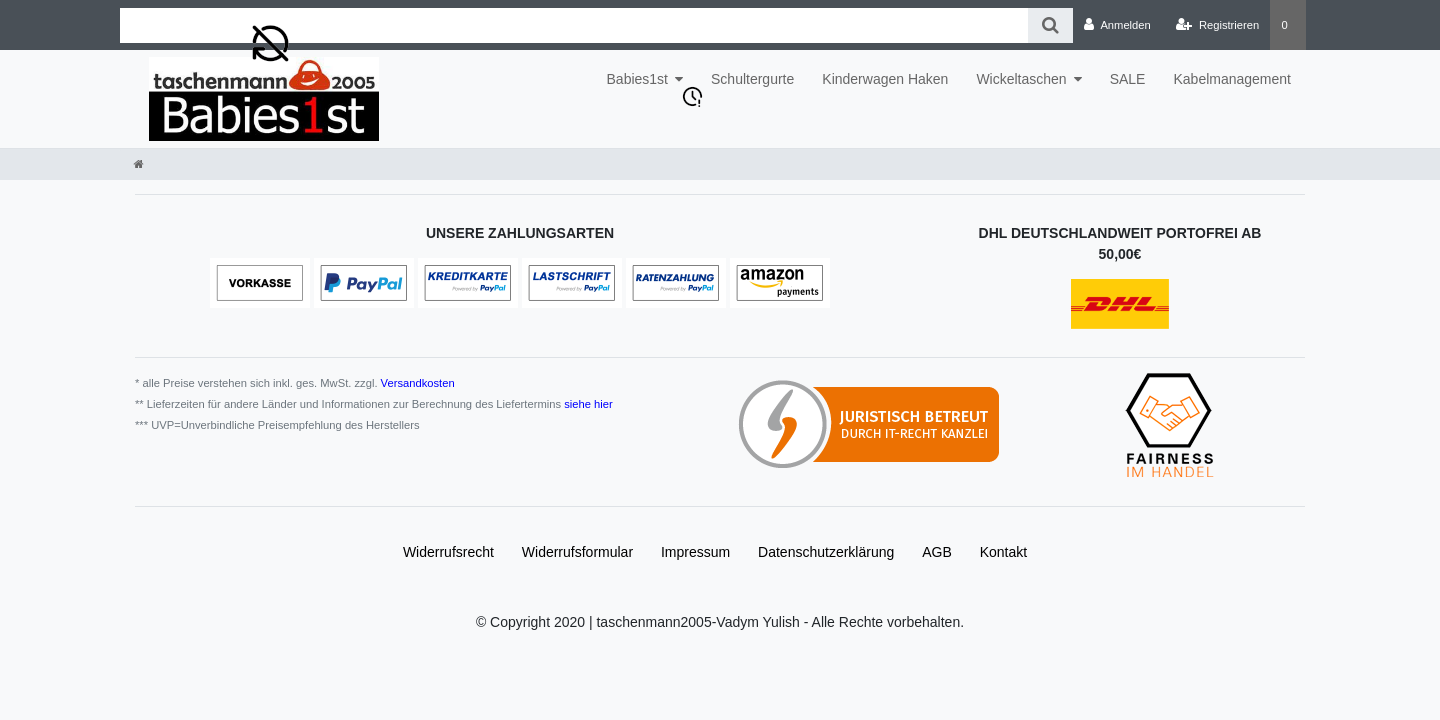  Describe the element at coordinates (270, 43) in the screenshot. I see `disable browsing history tracking` at that location.